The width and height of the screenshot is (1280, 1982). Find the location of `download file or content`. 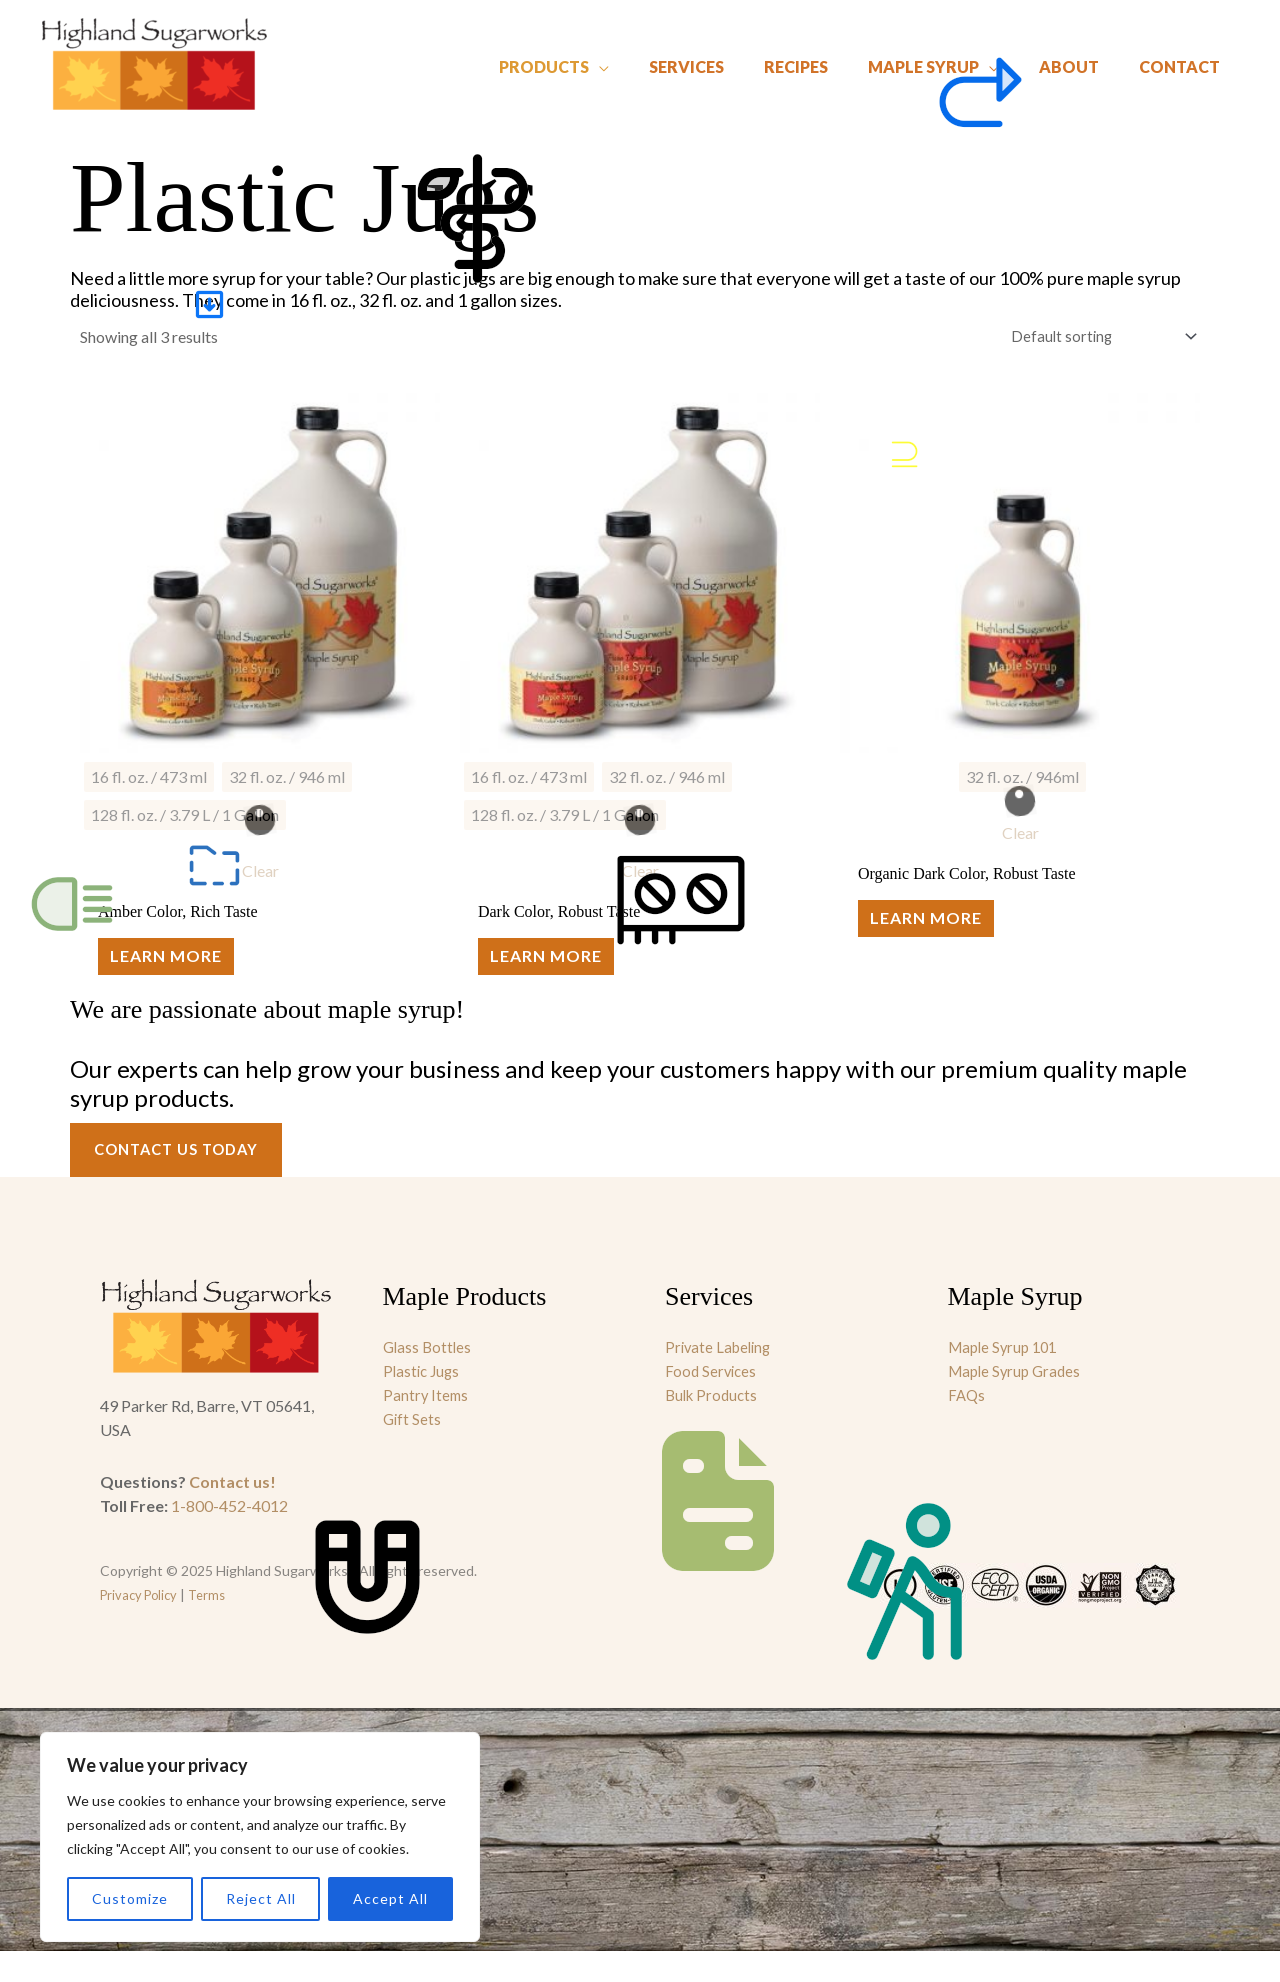

download file or content is located at coordinates (209, 304).